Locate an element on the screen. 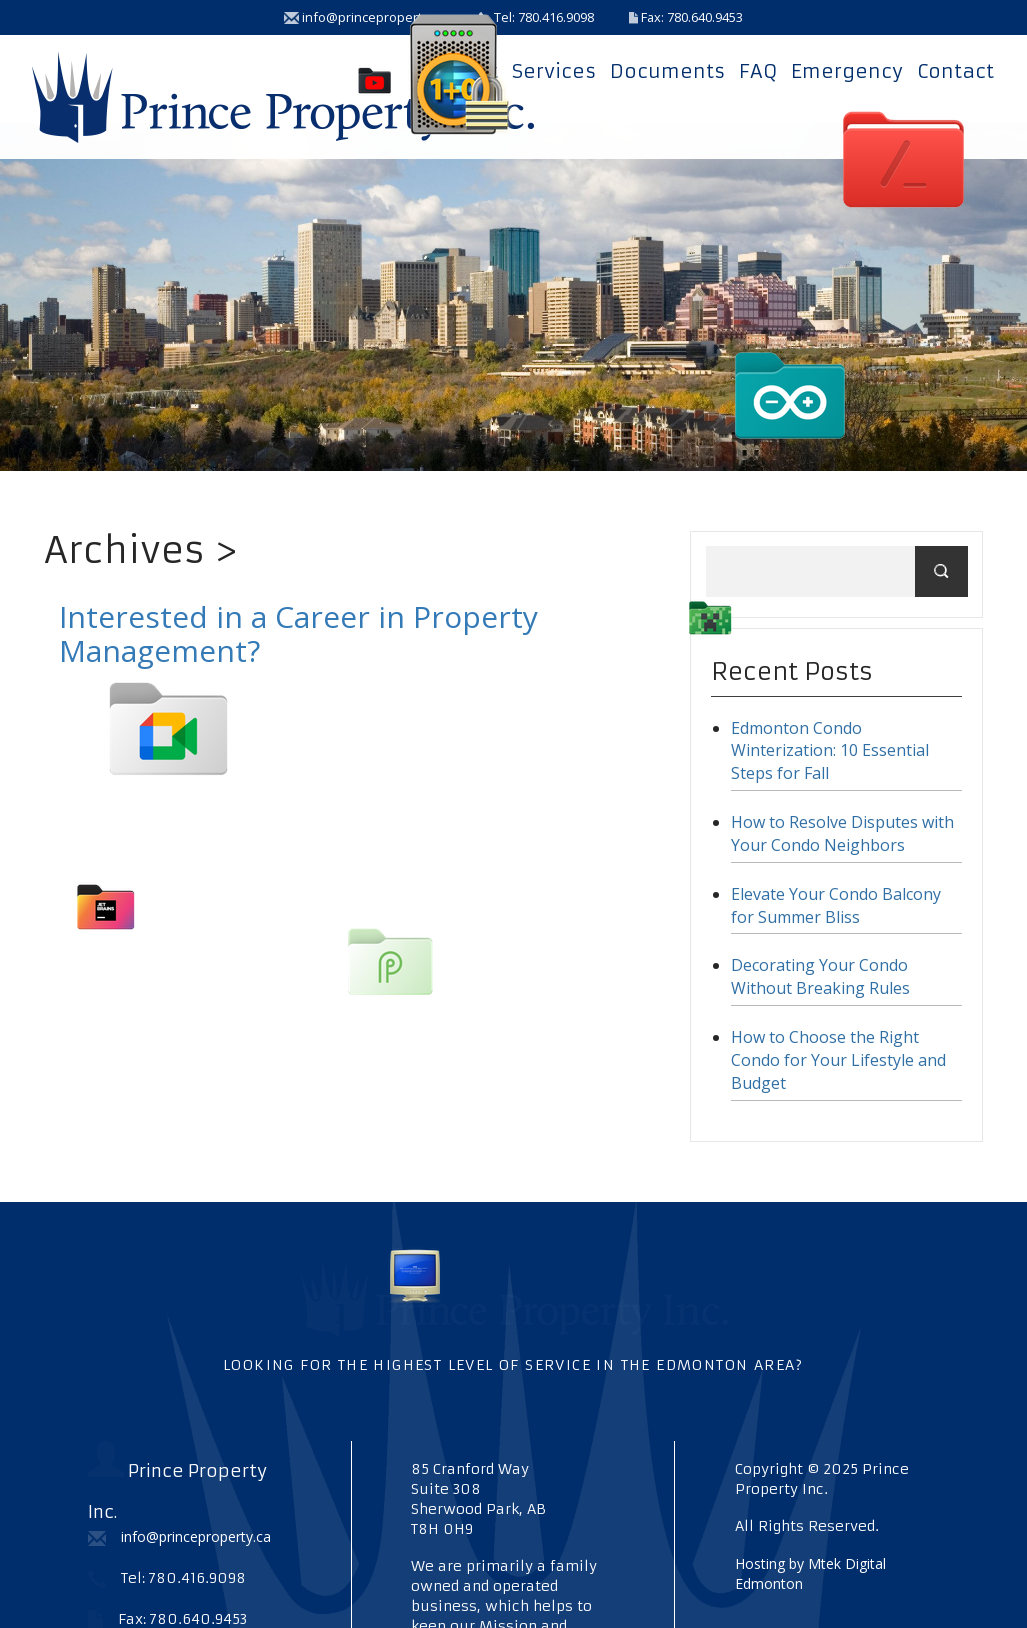  locked RAID 10 storage array is located at coordinates (453, 74).